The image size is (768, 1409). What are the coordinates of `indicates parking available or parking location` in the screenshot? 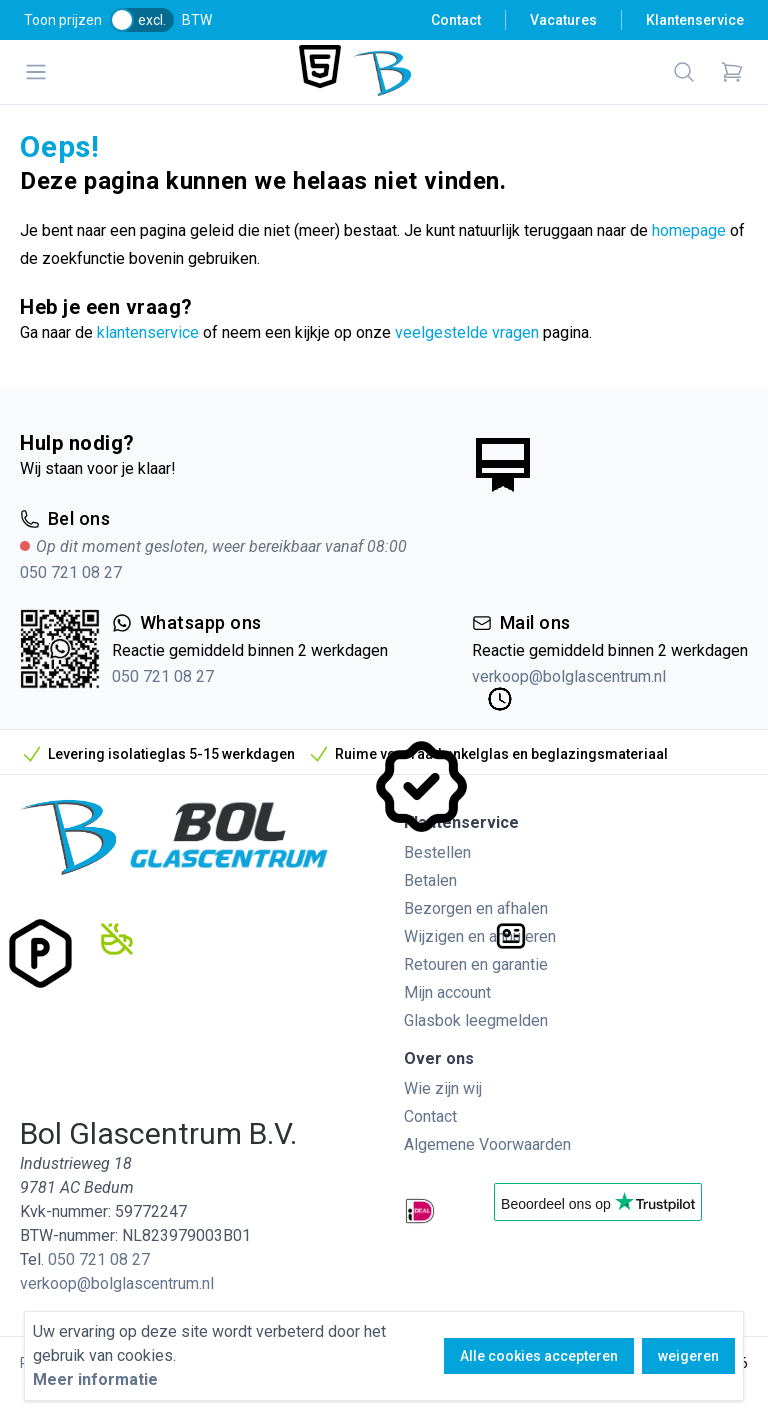 It's located at (40, 953).